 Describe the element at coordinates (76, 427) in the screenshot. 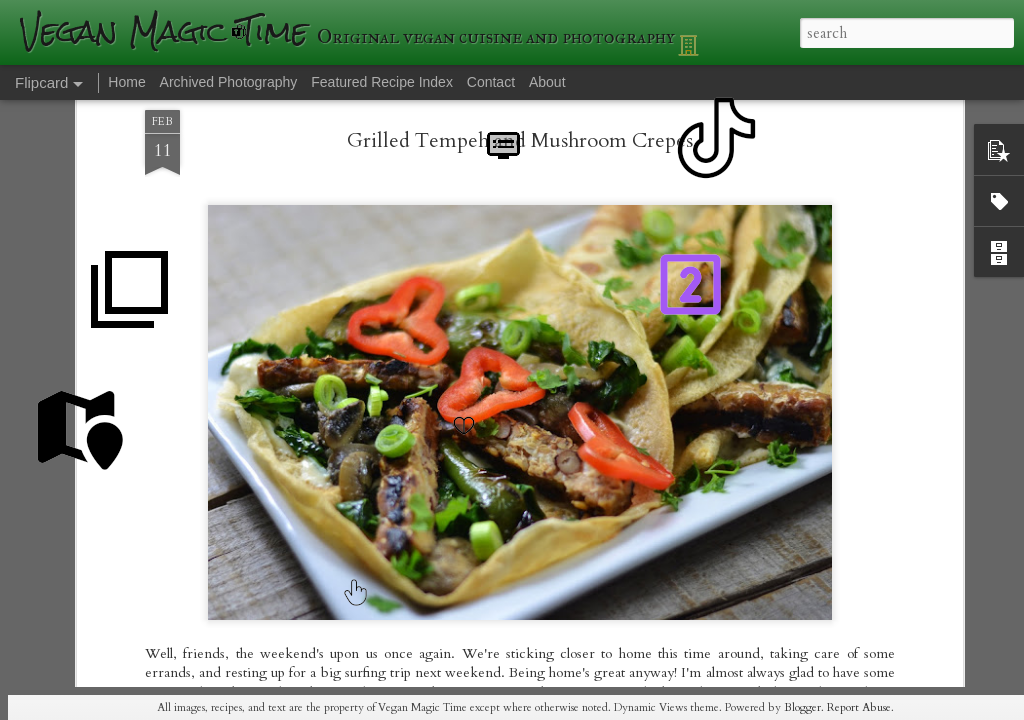

I see `view location on map` at that location.